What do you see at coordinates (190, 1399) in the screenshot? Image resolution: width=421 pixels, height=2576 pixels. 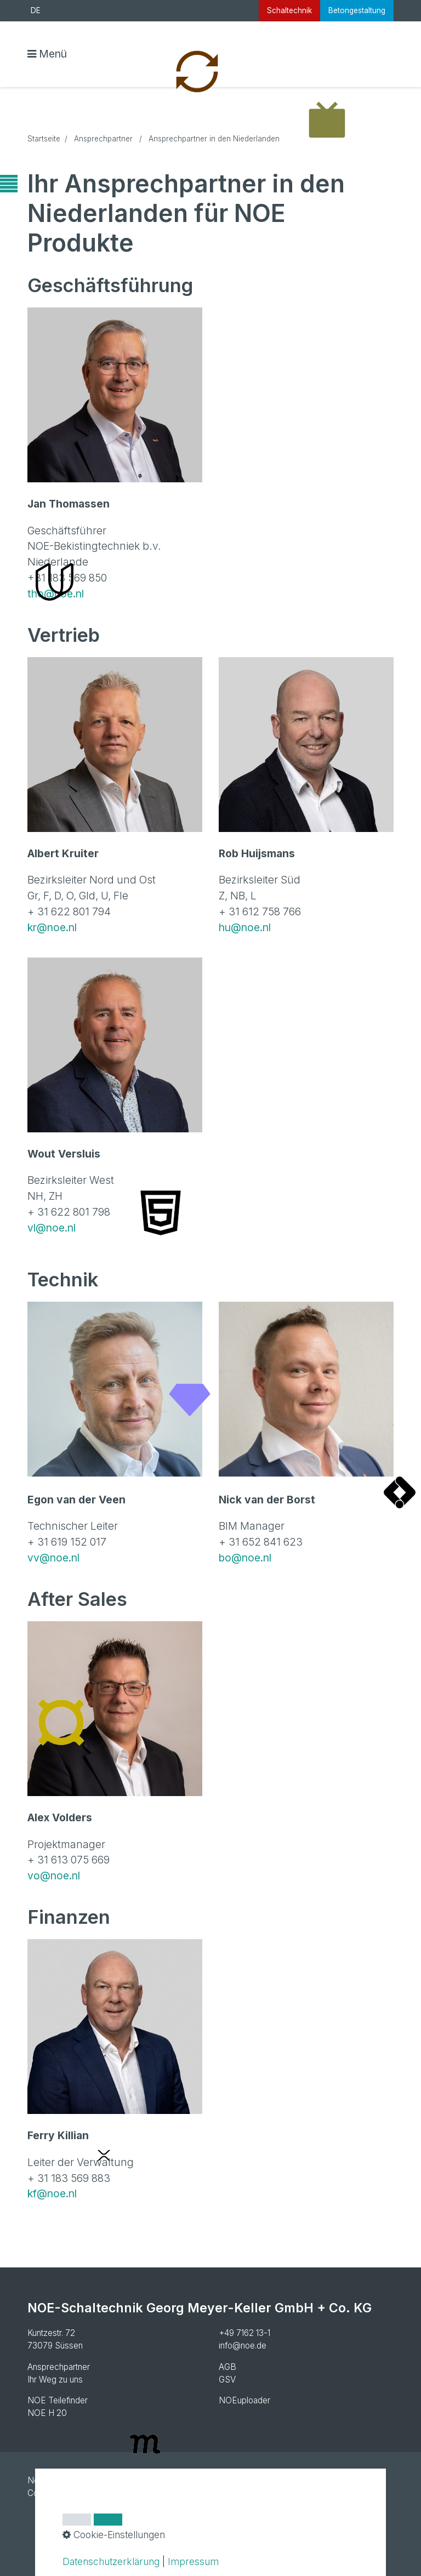 I see `indicates VIP or premium membership status` at bounding box center [190, 1399].